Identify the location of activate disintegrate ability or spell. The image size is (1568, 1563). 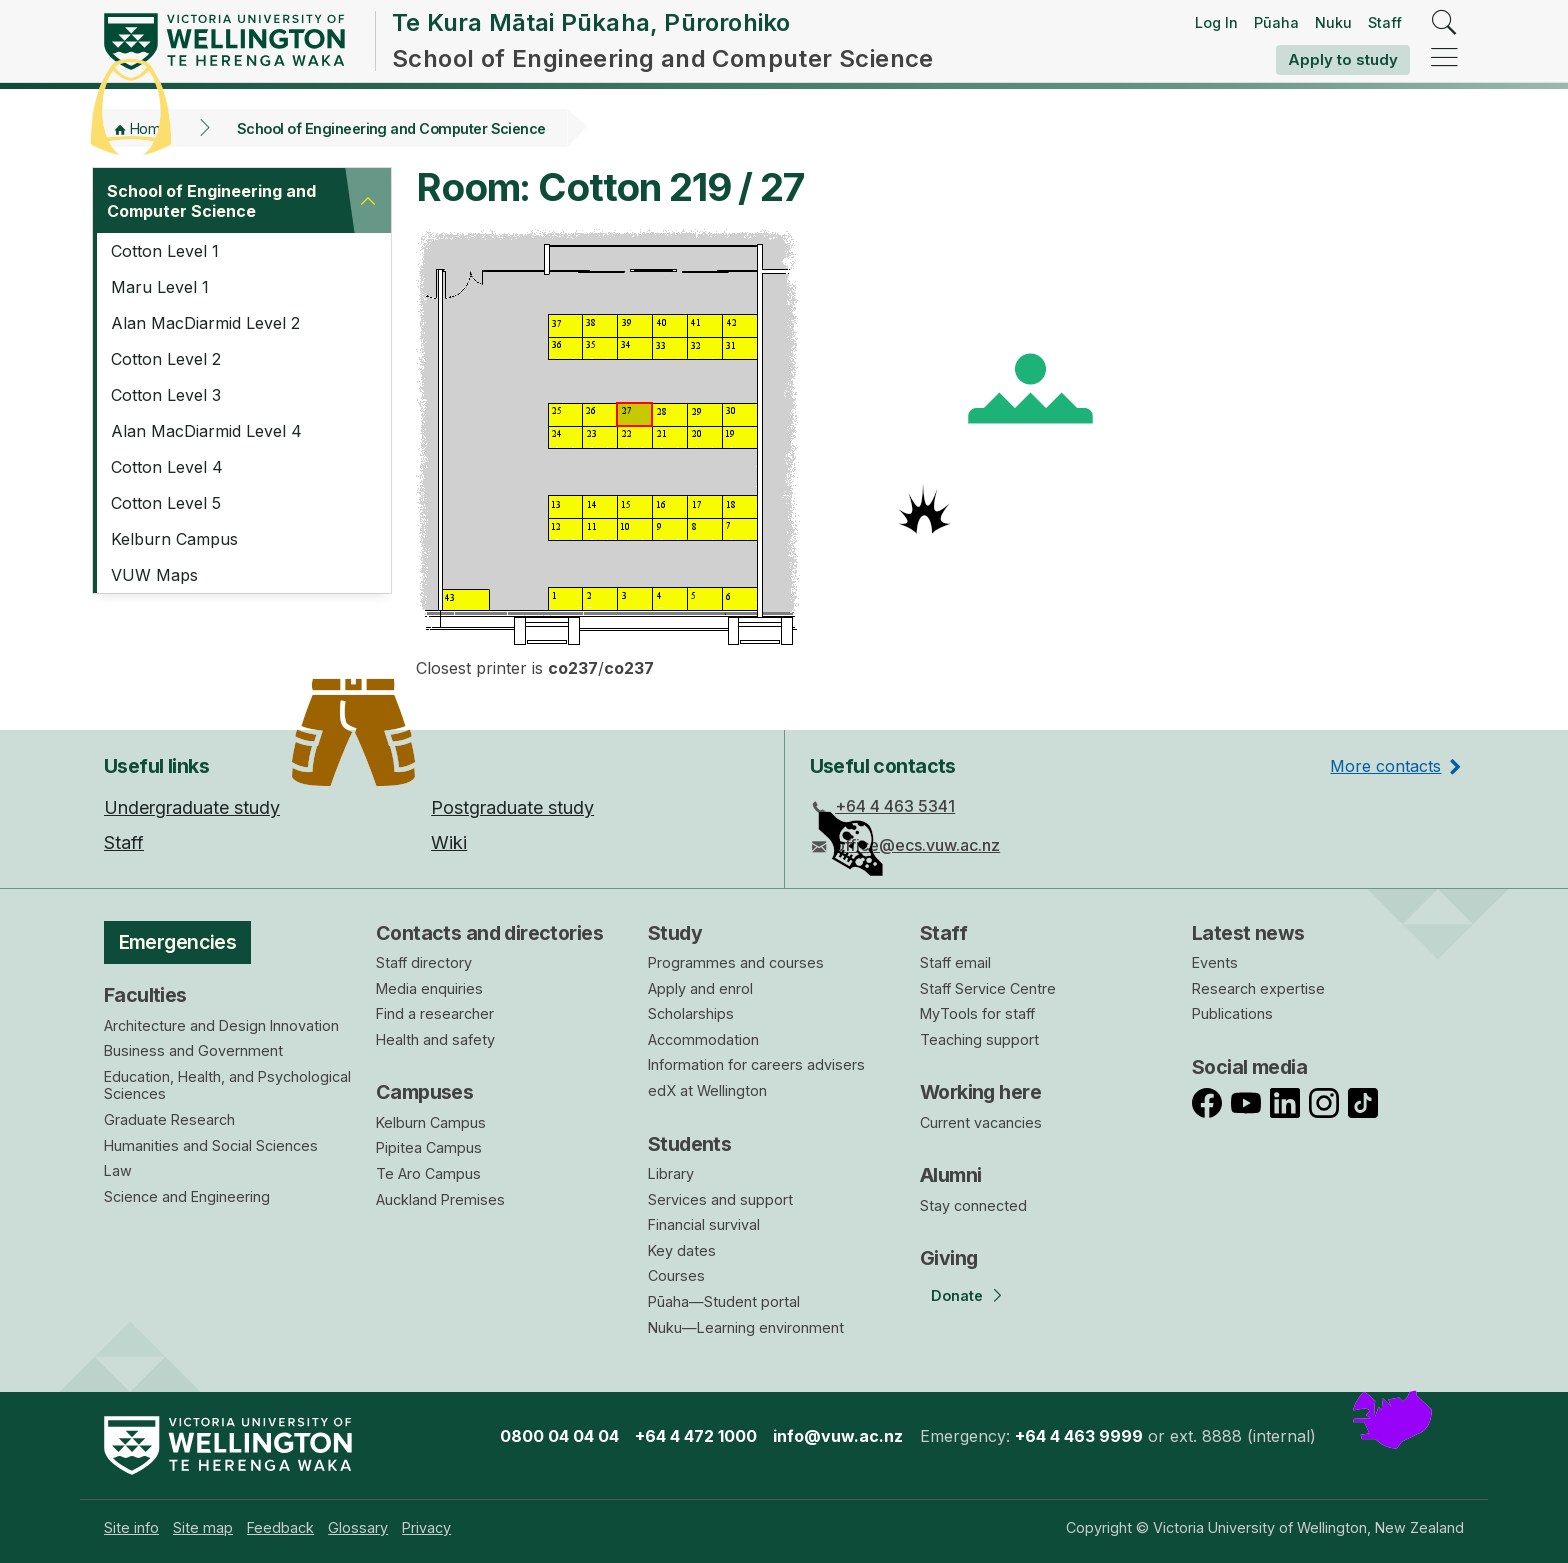
(850, 843).